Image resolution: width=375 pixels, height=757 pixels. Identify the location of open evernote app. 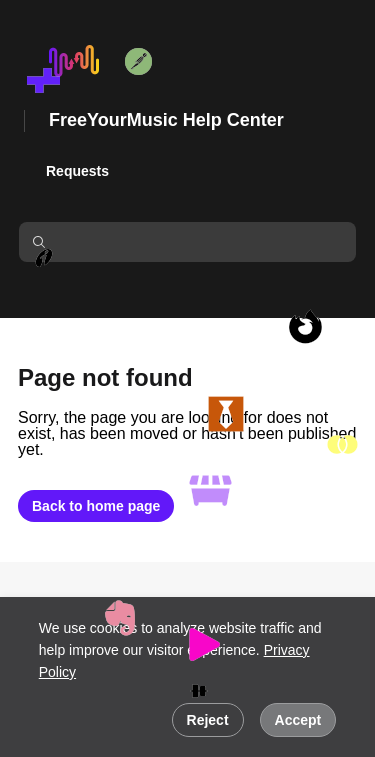
(120, 618).